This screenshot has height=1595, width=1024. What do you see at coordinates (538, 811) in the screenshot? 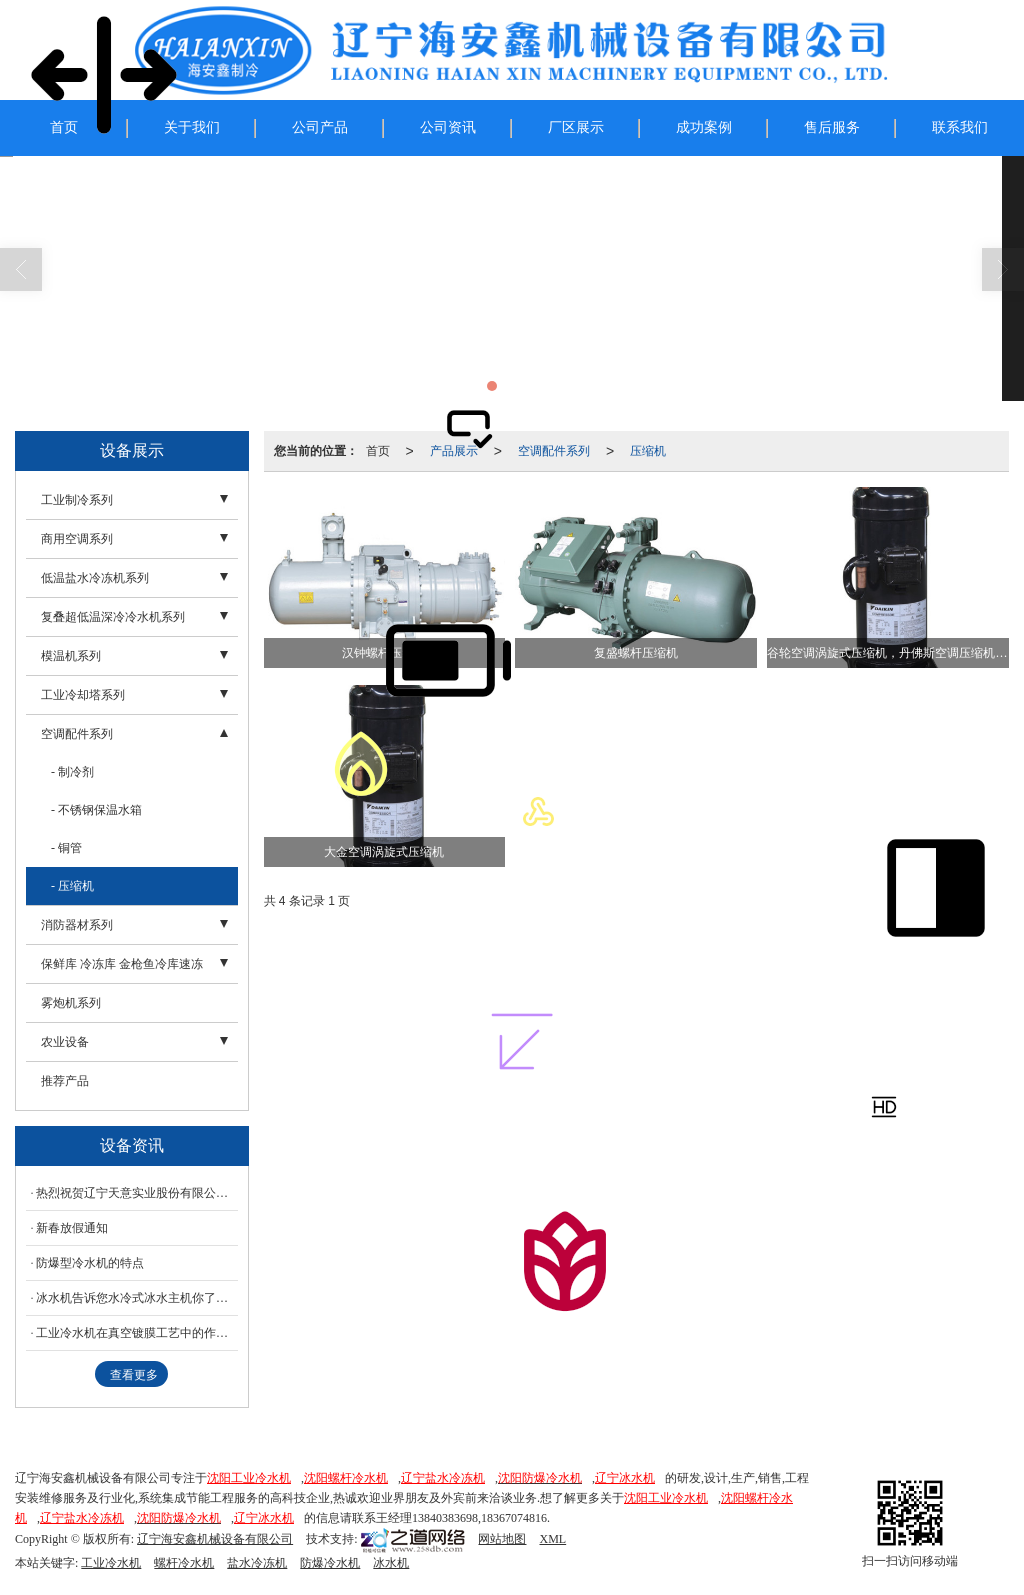
I see `configure webhook integrations` at bounding box center [538, 811].